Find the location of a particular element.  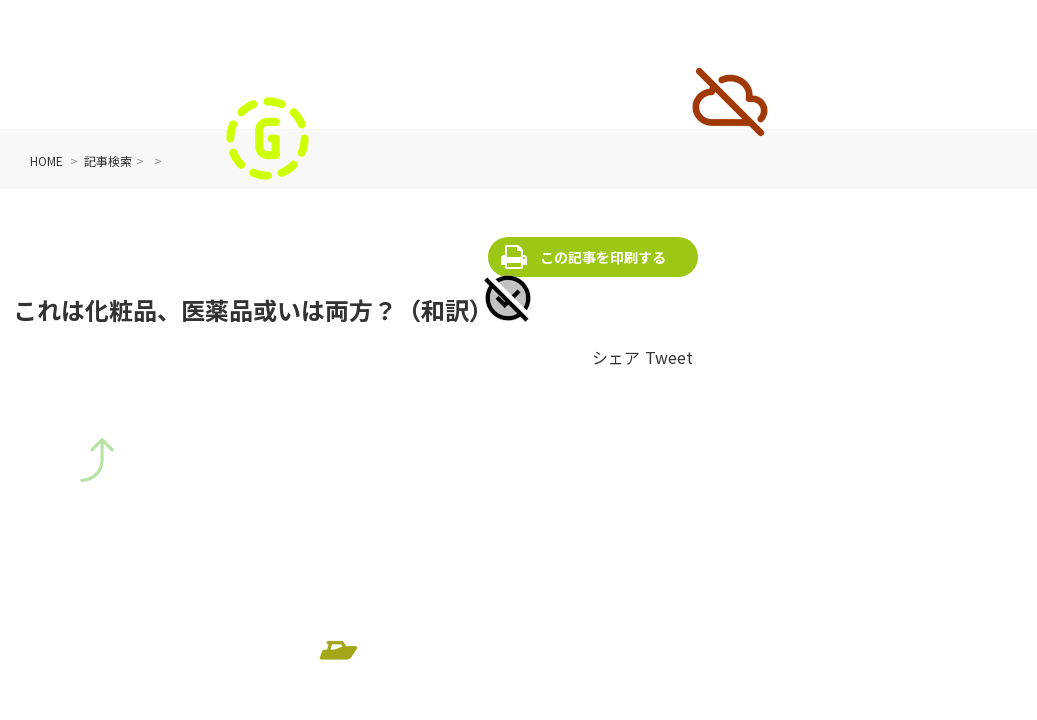

indicates content has been unpublished is located at coordinates (508, 298).